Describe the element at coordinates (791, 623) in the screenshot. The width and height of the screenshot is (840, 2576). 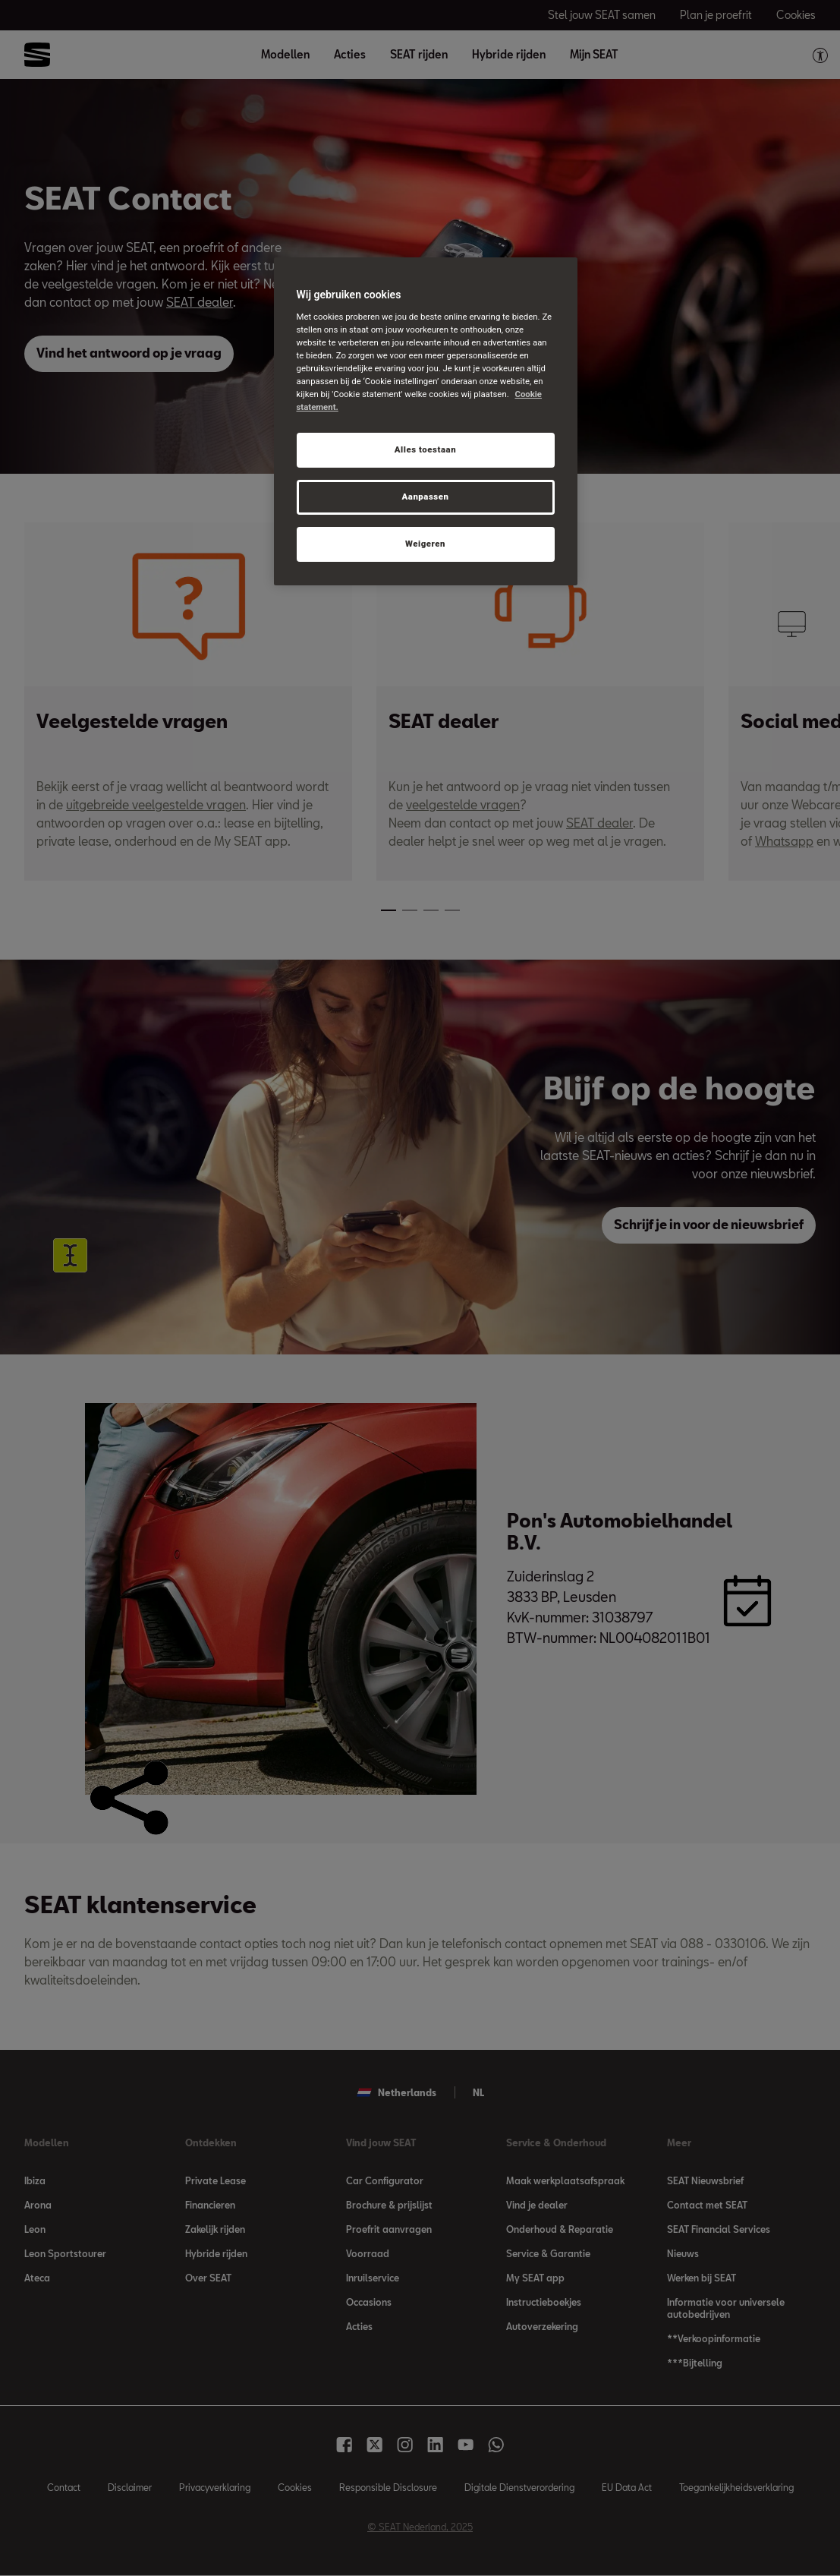
I see `switch to desktop view` at that location.